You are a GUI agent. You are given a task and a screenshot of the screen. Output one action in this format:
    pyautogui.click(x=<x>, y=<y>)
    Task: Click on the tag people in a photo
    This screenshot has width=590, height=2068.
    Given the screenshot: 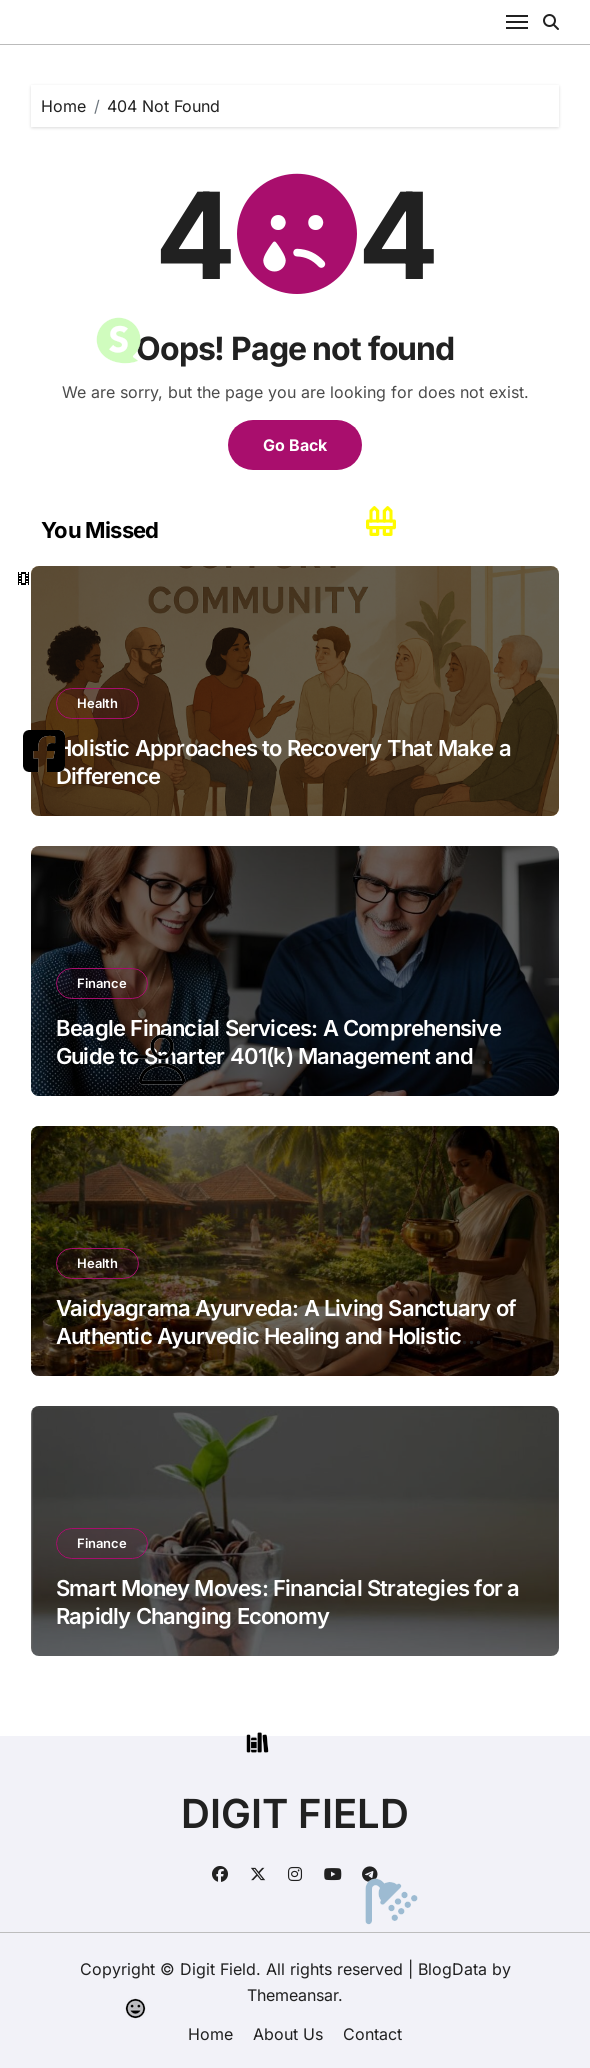 What is the action you would take?
    pyautogui.click(x=135, y=2008)
    